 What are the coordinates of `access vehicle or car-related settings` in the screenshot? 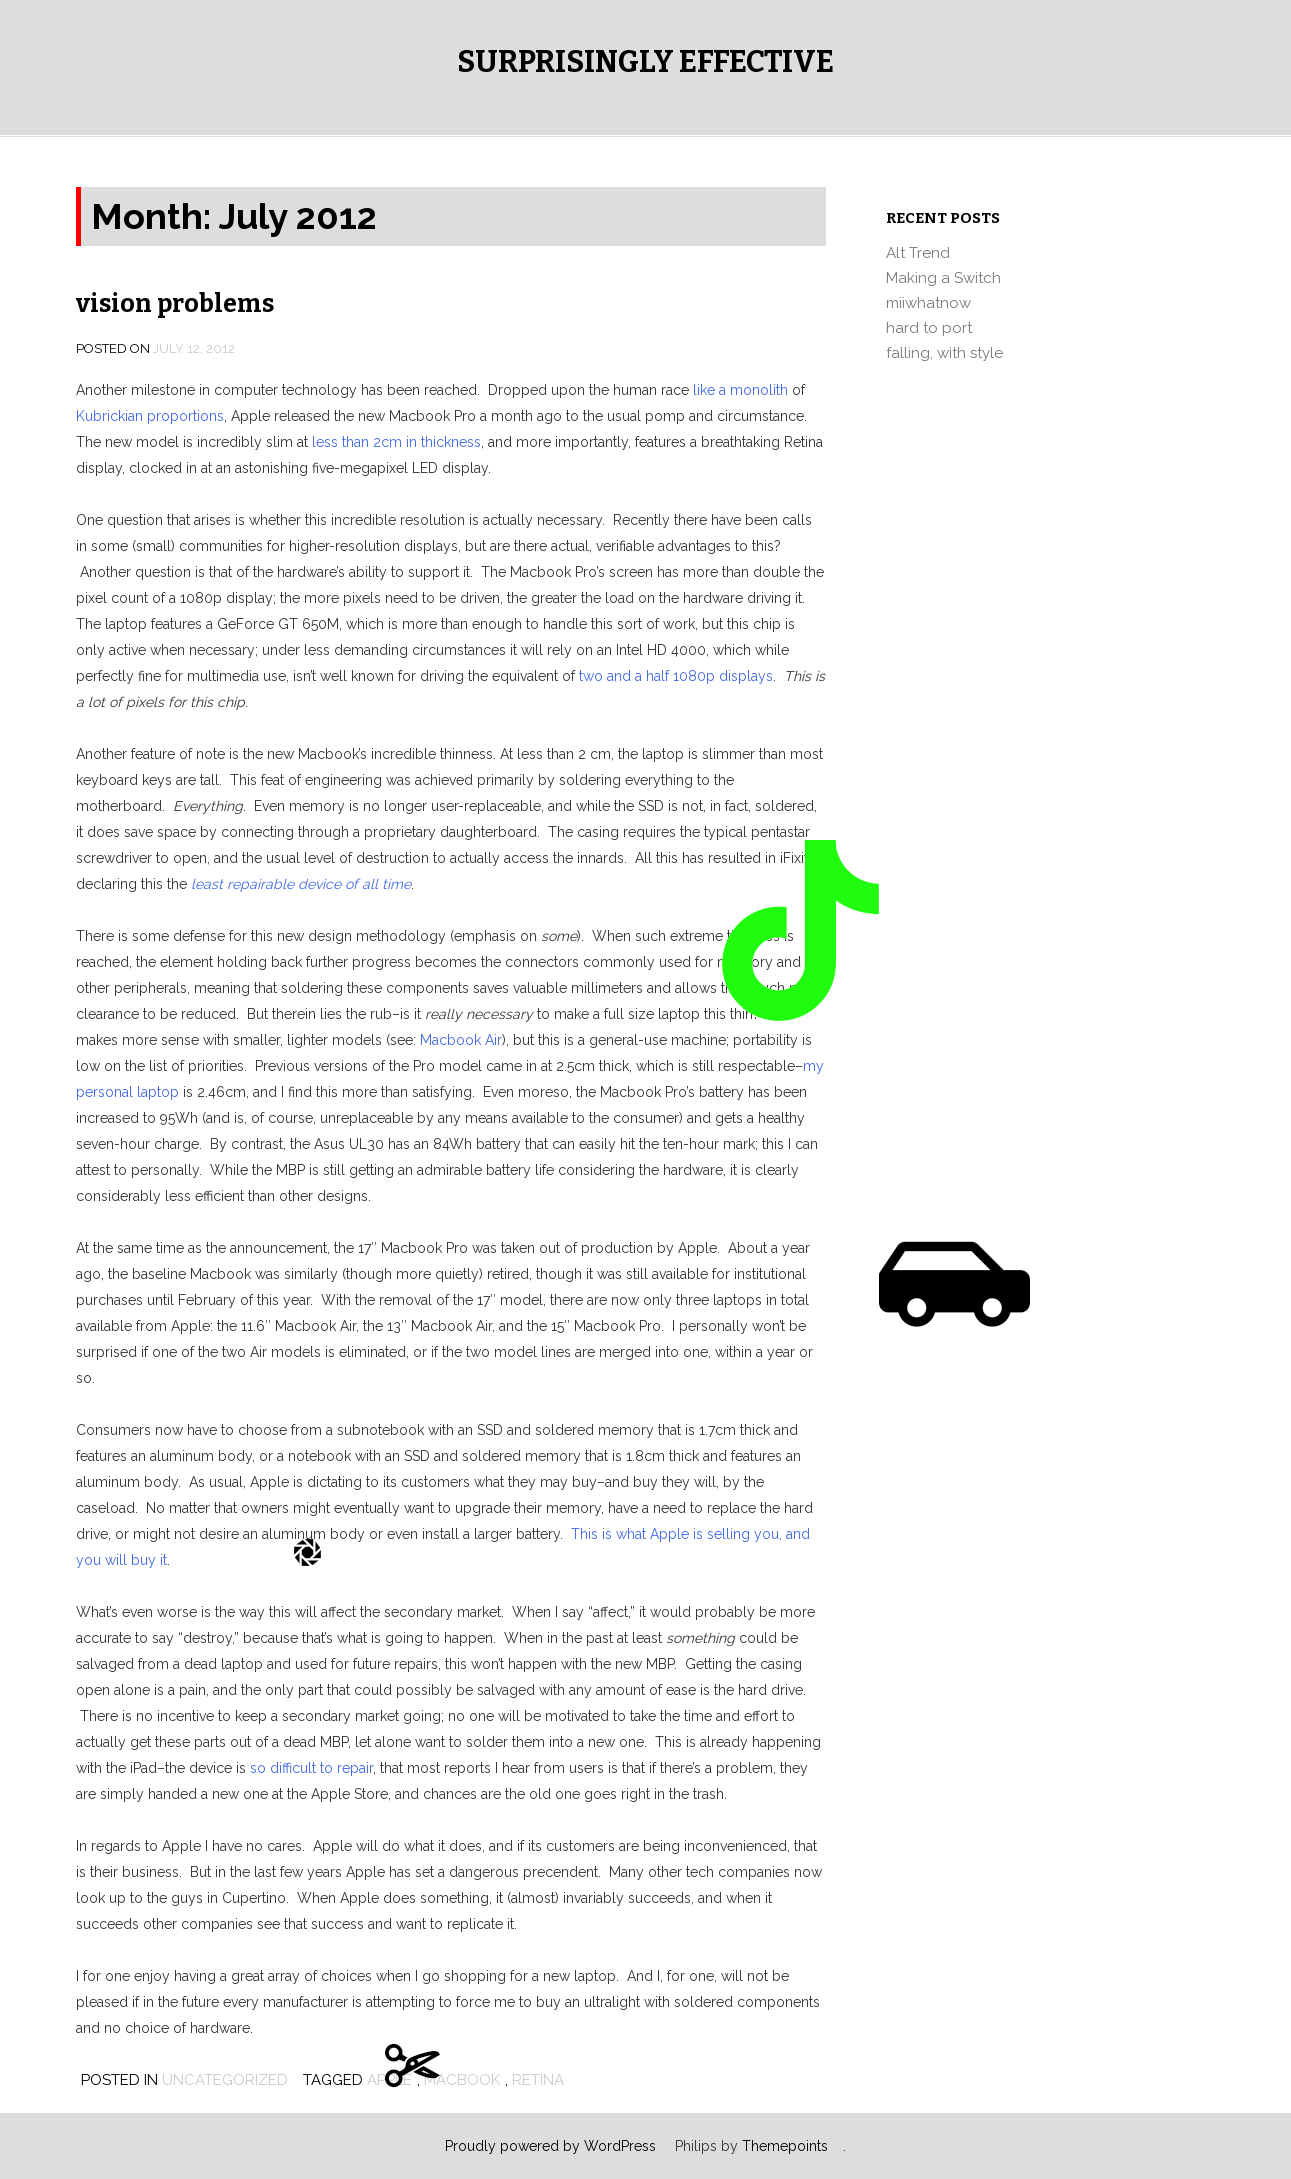 It's located at (954, 1279).